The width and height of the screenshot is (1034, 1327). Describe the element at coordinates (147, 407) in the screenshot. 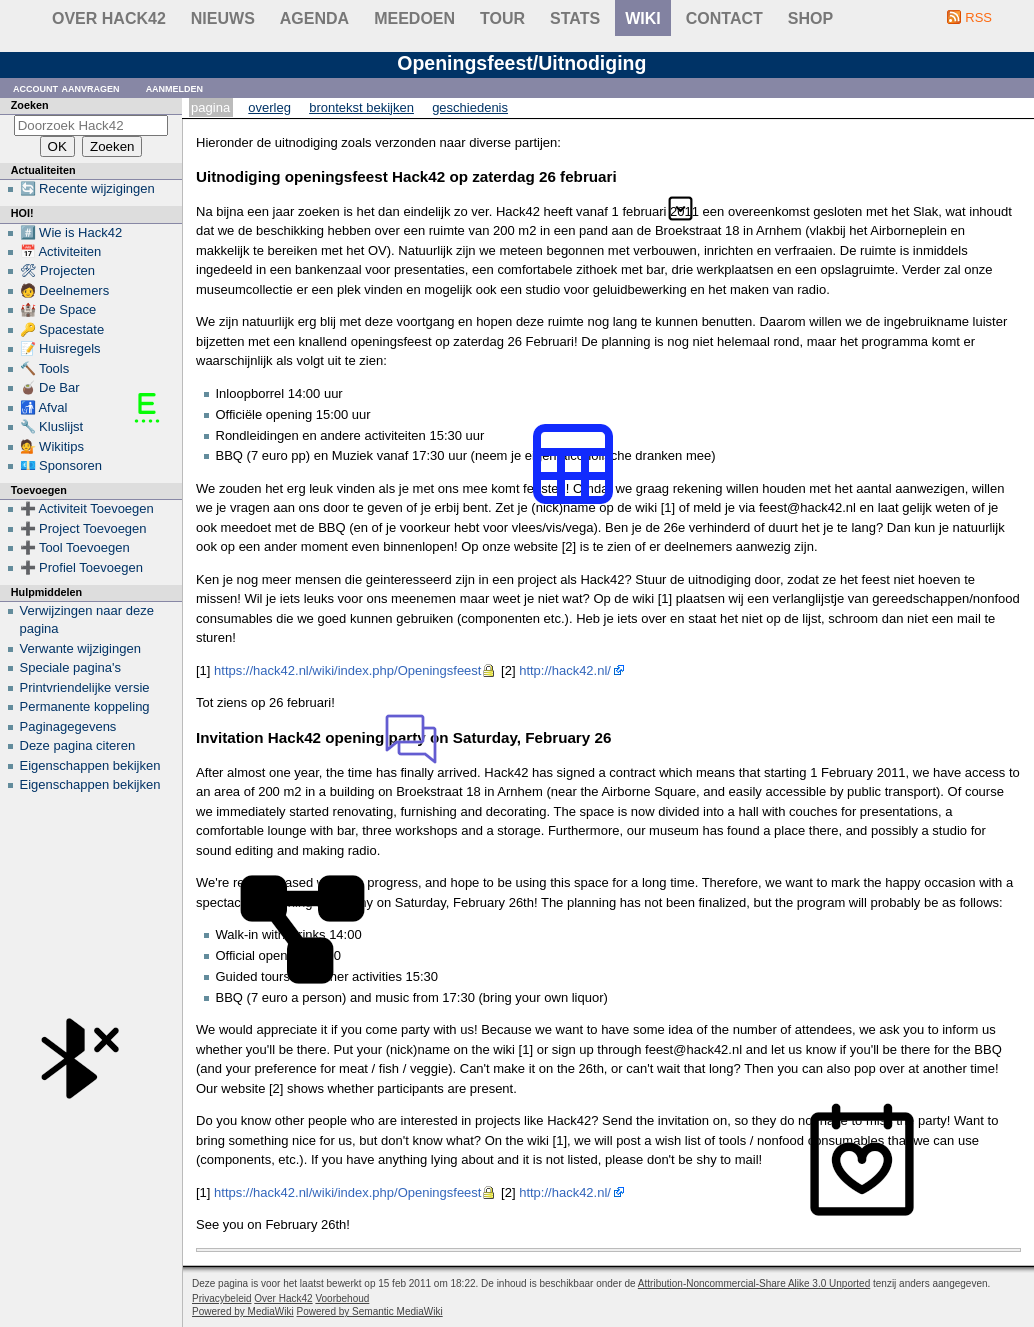

I see `apply text emphasis or bold formatting` at that location.